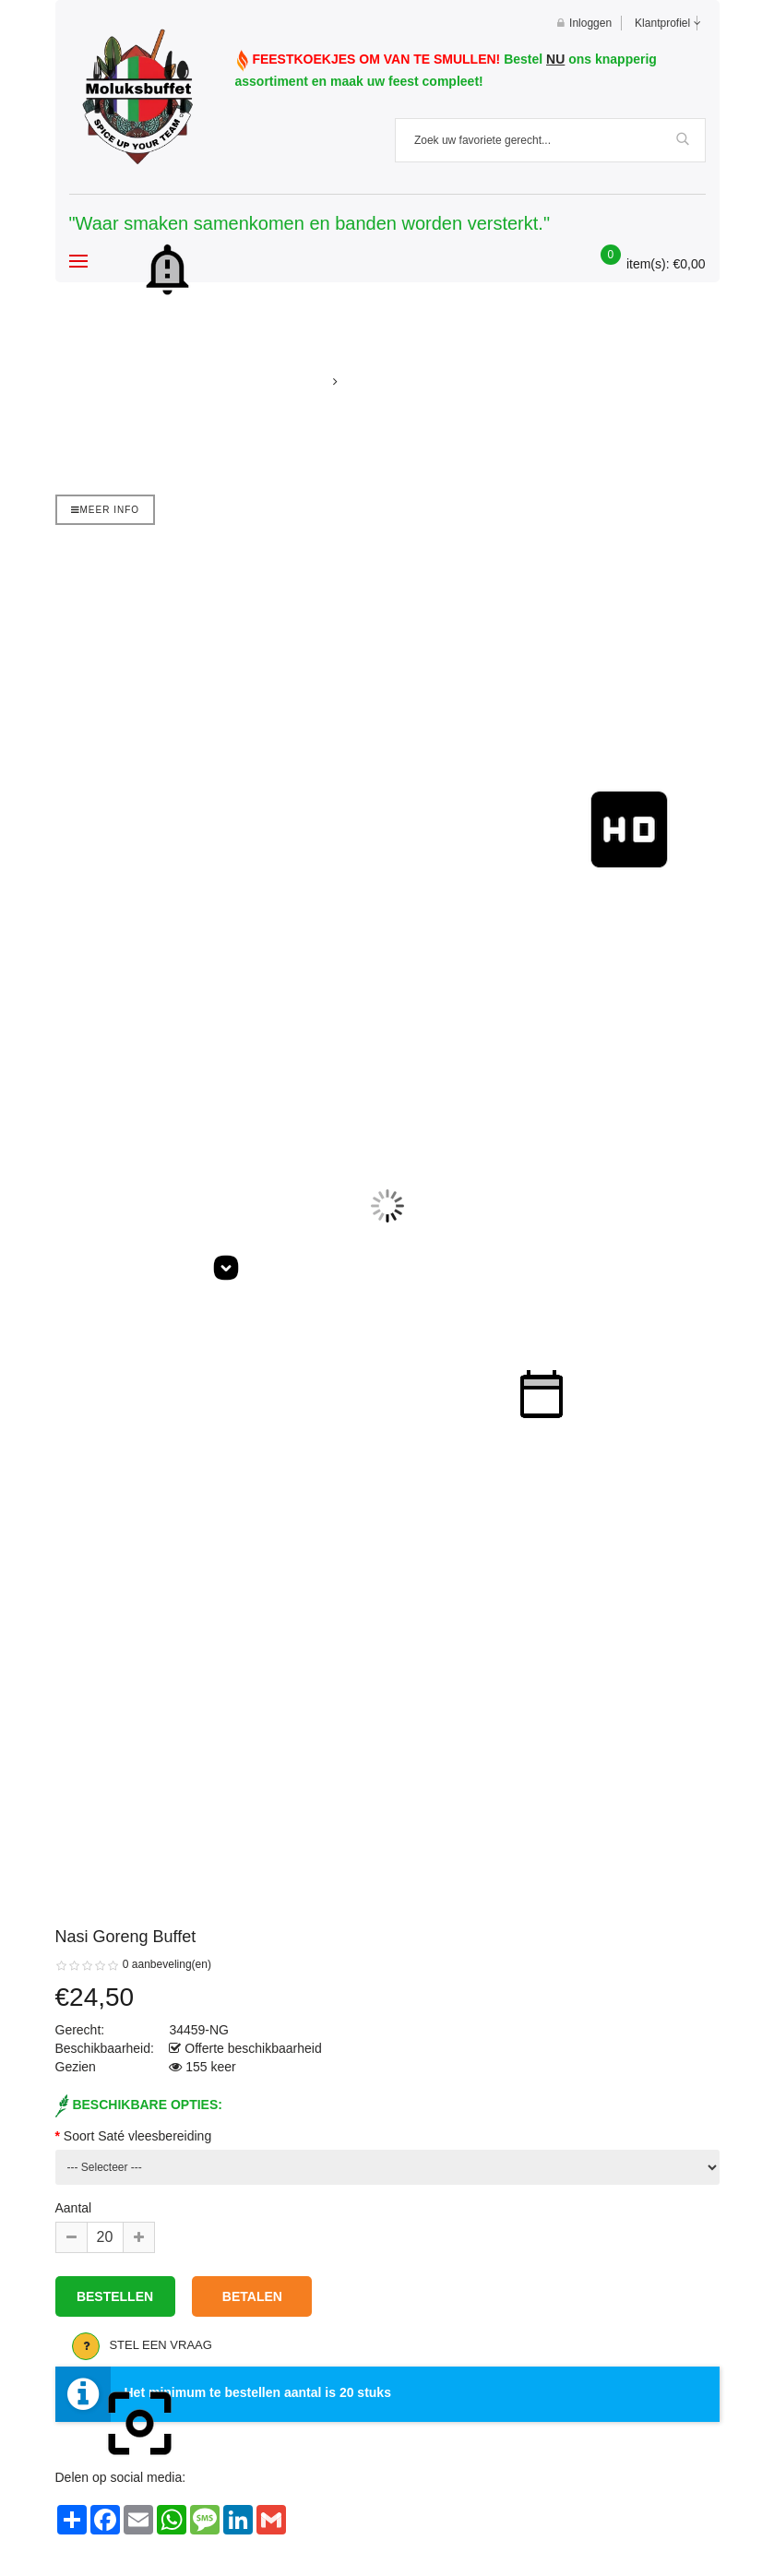 Image resolution: width=774 pixels, height=2576 pixels. I want to click on view today's date, so click(542, 1394).